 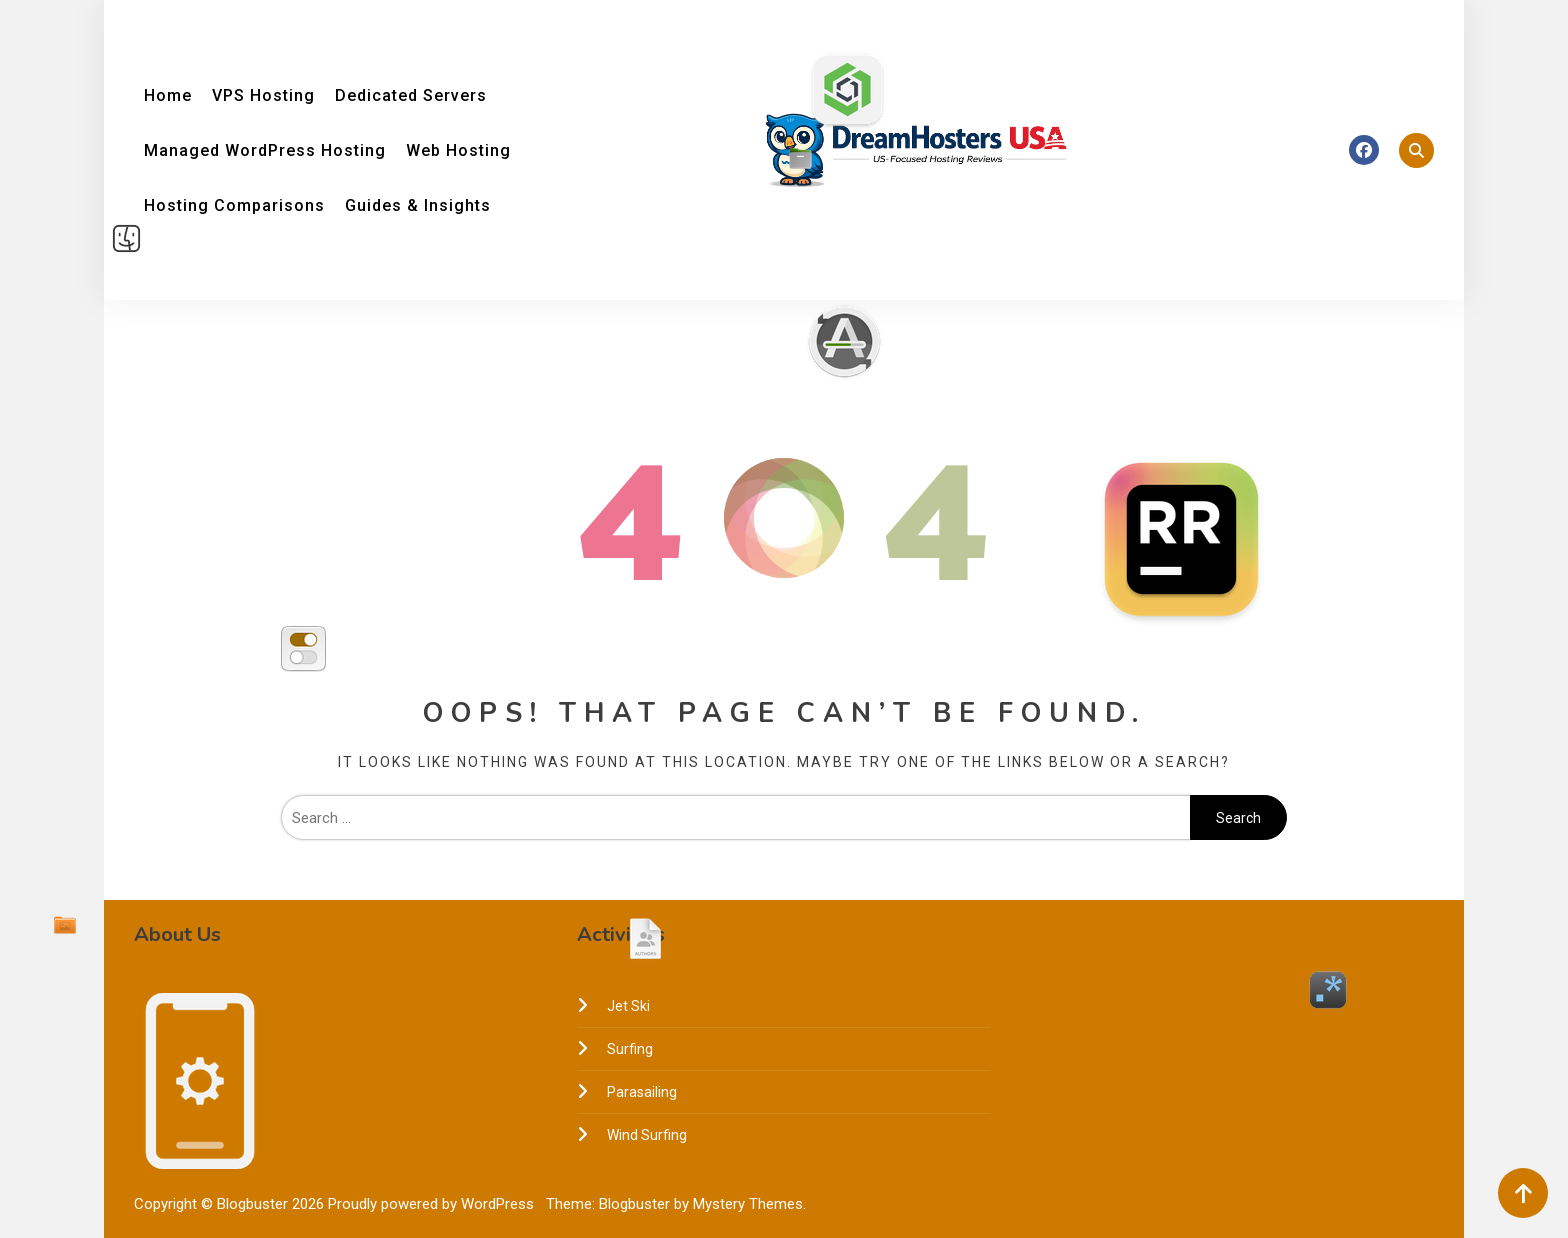 What do you see at coordinates (844, 341) in the screenshot?
I see `check for available software updates` at bounding box center [844, 341].